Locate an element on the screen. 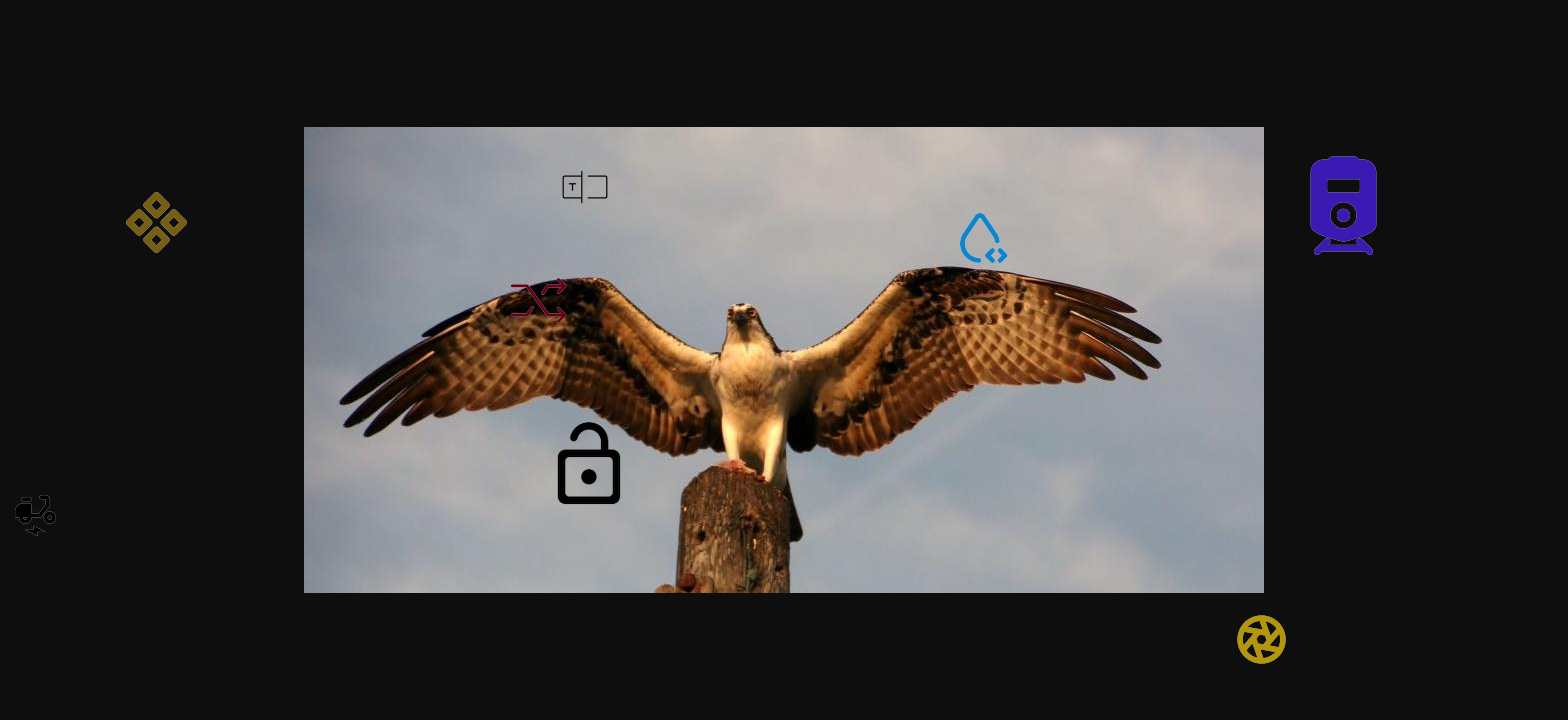 The height and width of the screenshot is (720, 1568). shuffle playlist or queue order is located at coordinates (537, 300).